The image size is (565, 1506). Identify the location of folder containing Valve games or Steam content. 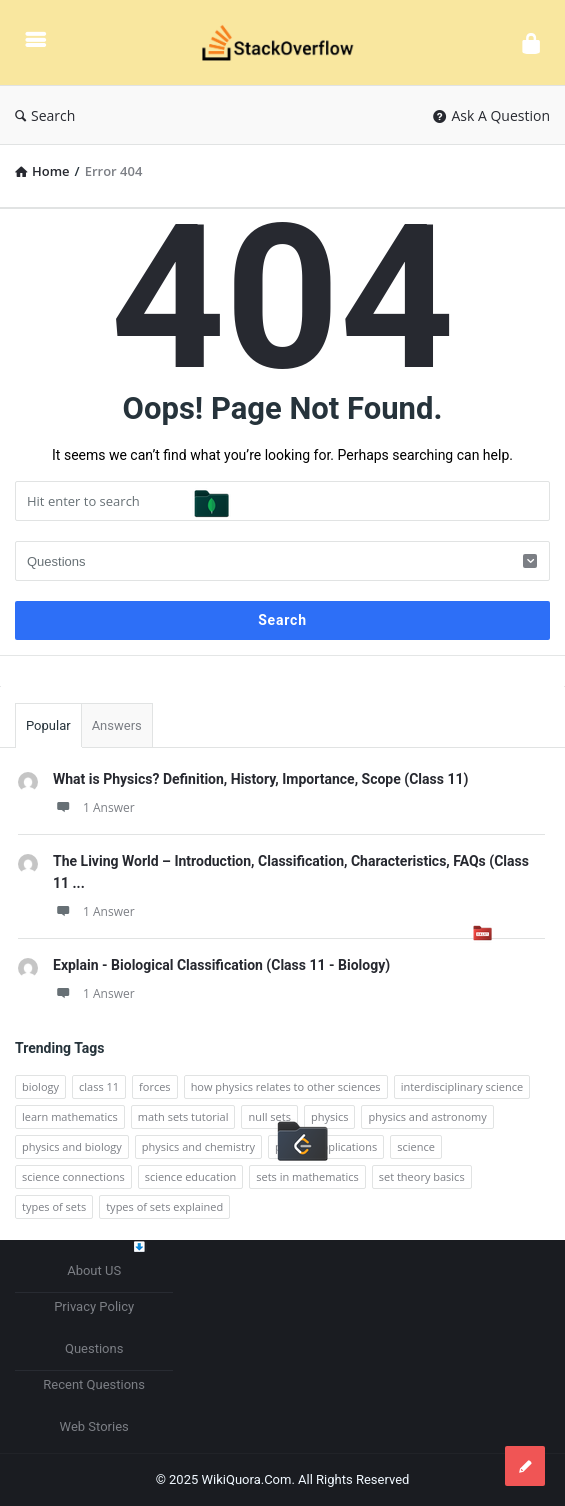
(482, 933).